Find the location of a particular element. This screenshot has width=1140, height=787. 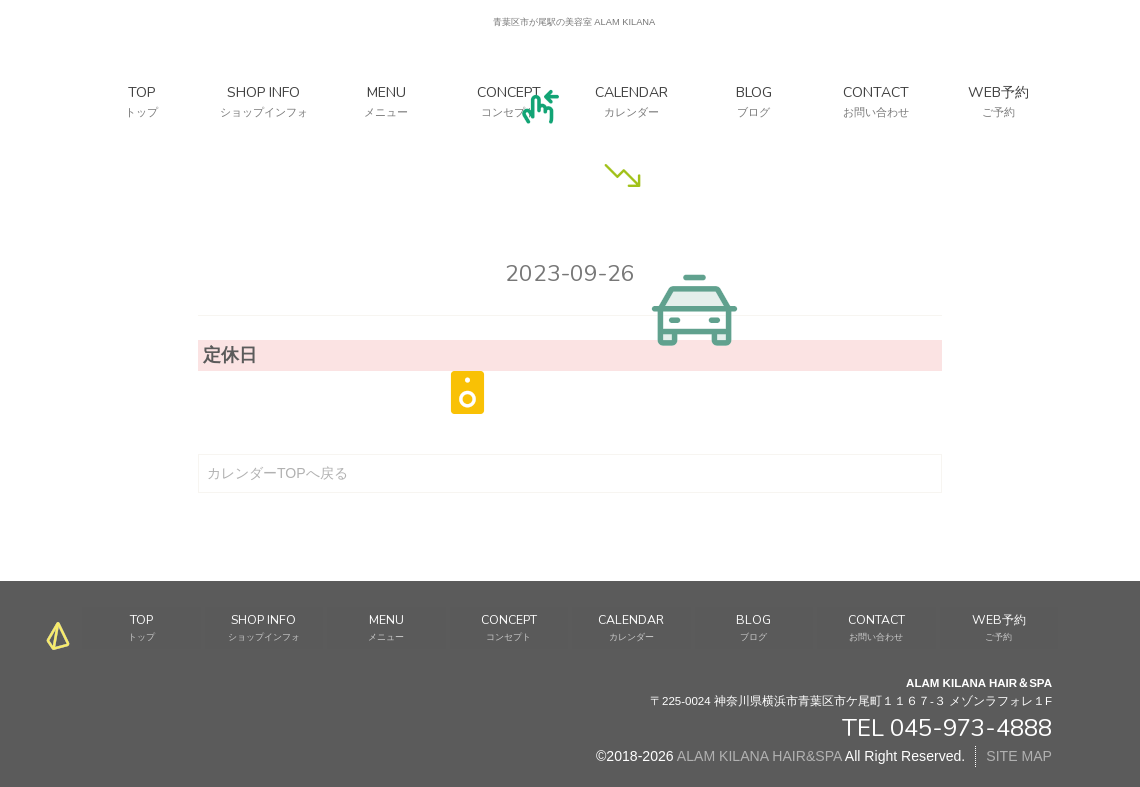

indicates police or emergency services nearby is located at coordinates (694, 314).